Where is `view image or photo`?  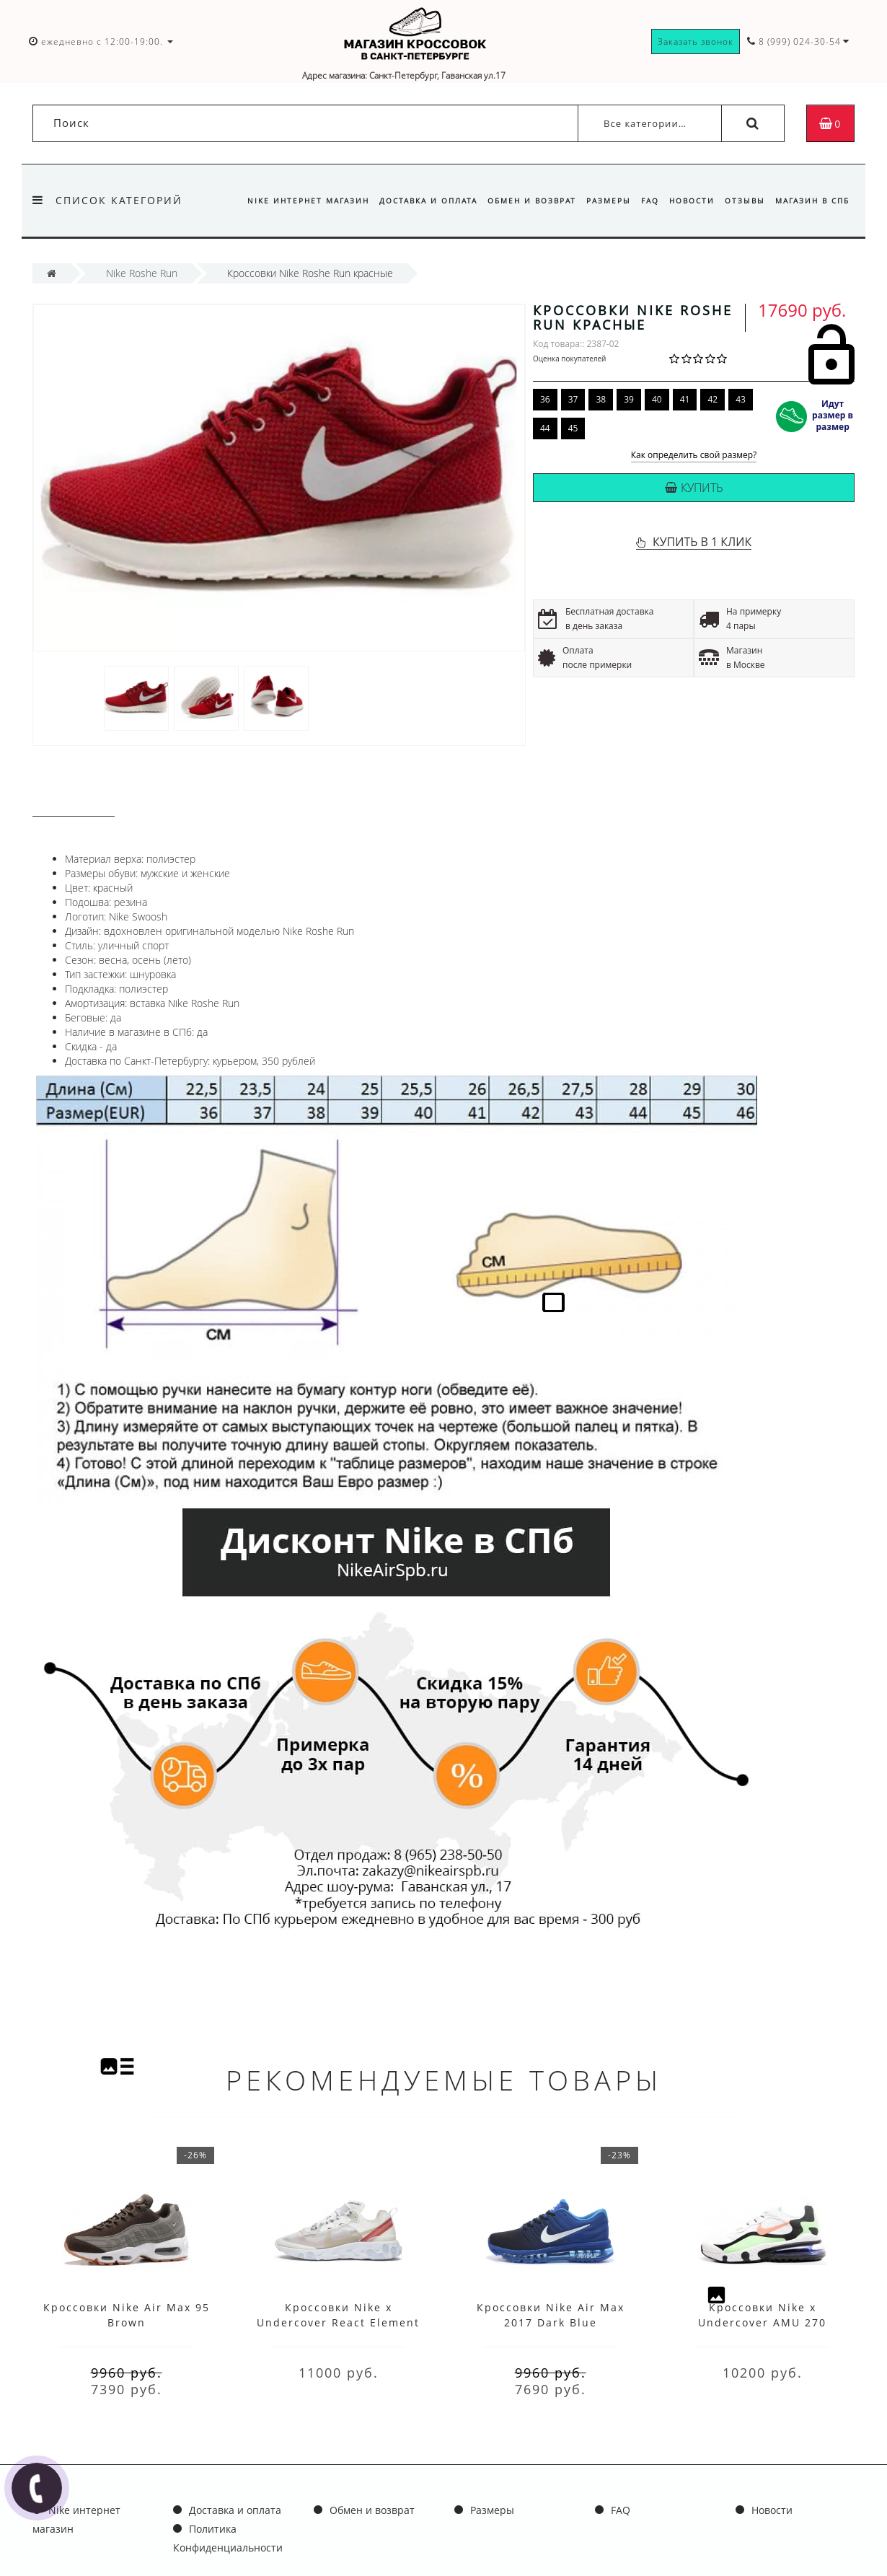 view image or photo is located at coordinates (716, 2295).